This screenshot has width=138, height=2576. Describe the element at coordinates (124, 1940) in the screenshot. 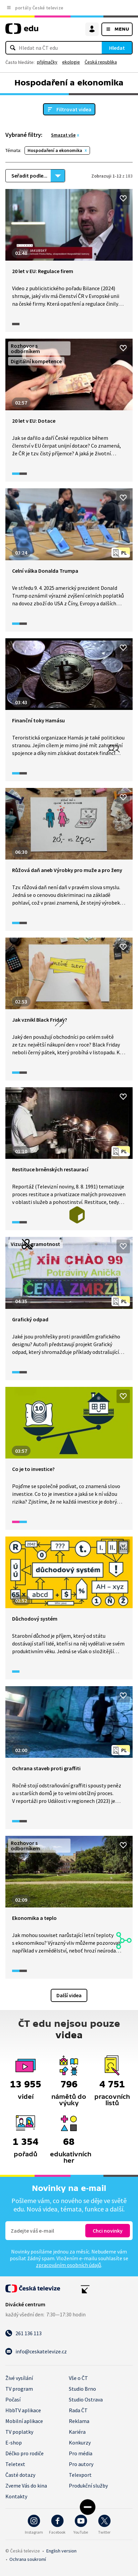

I see `access AI model settings` at that location.